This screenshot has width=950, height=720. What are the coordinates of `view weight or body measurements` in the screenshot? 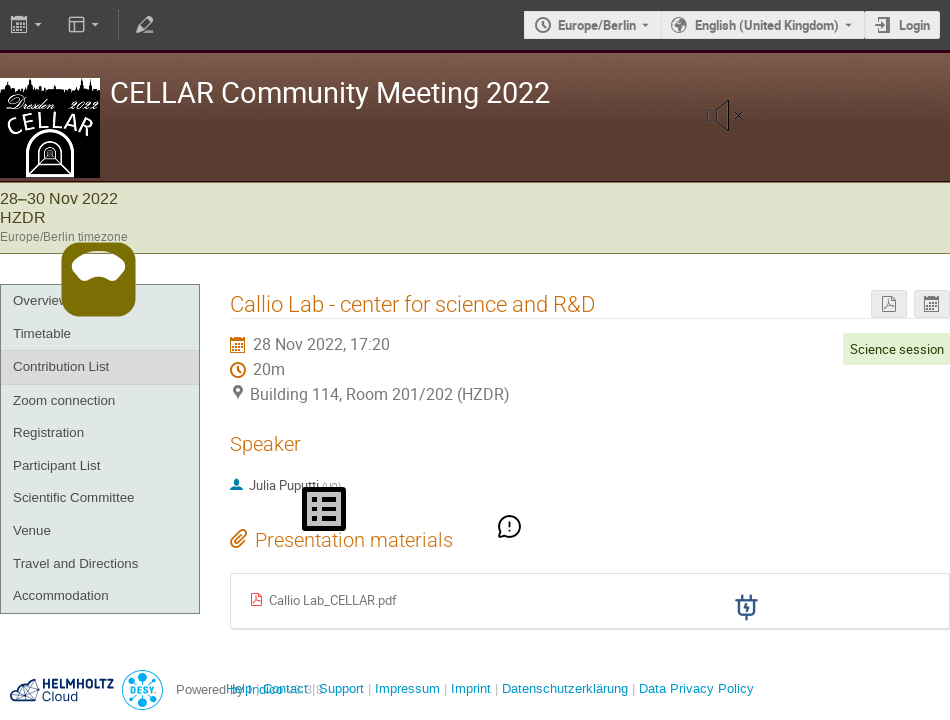 It's located at (98, 279).